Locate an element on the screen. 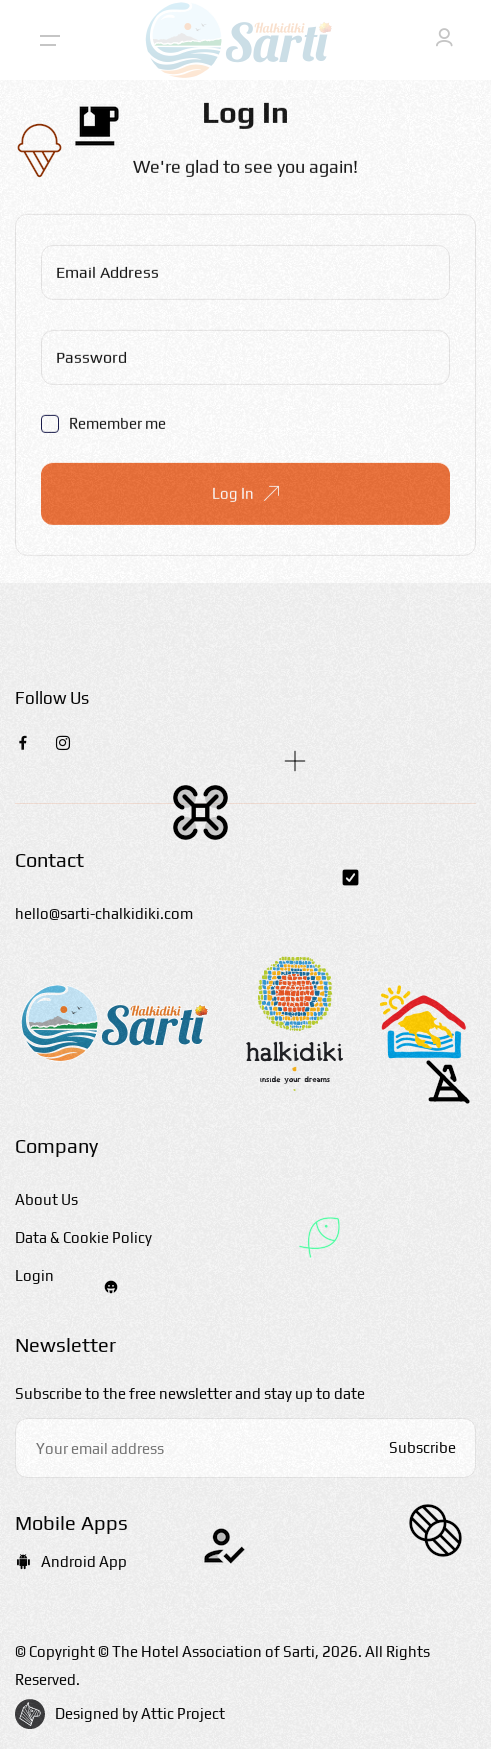 This screenshot has width=491, height=1749. add a new item is located at coordinates (295, 761).